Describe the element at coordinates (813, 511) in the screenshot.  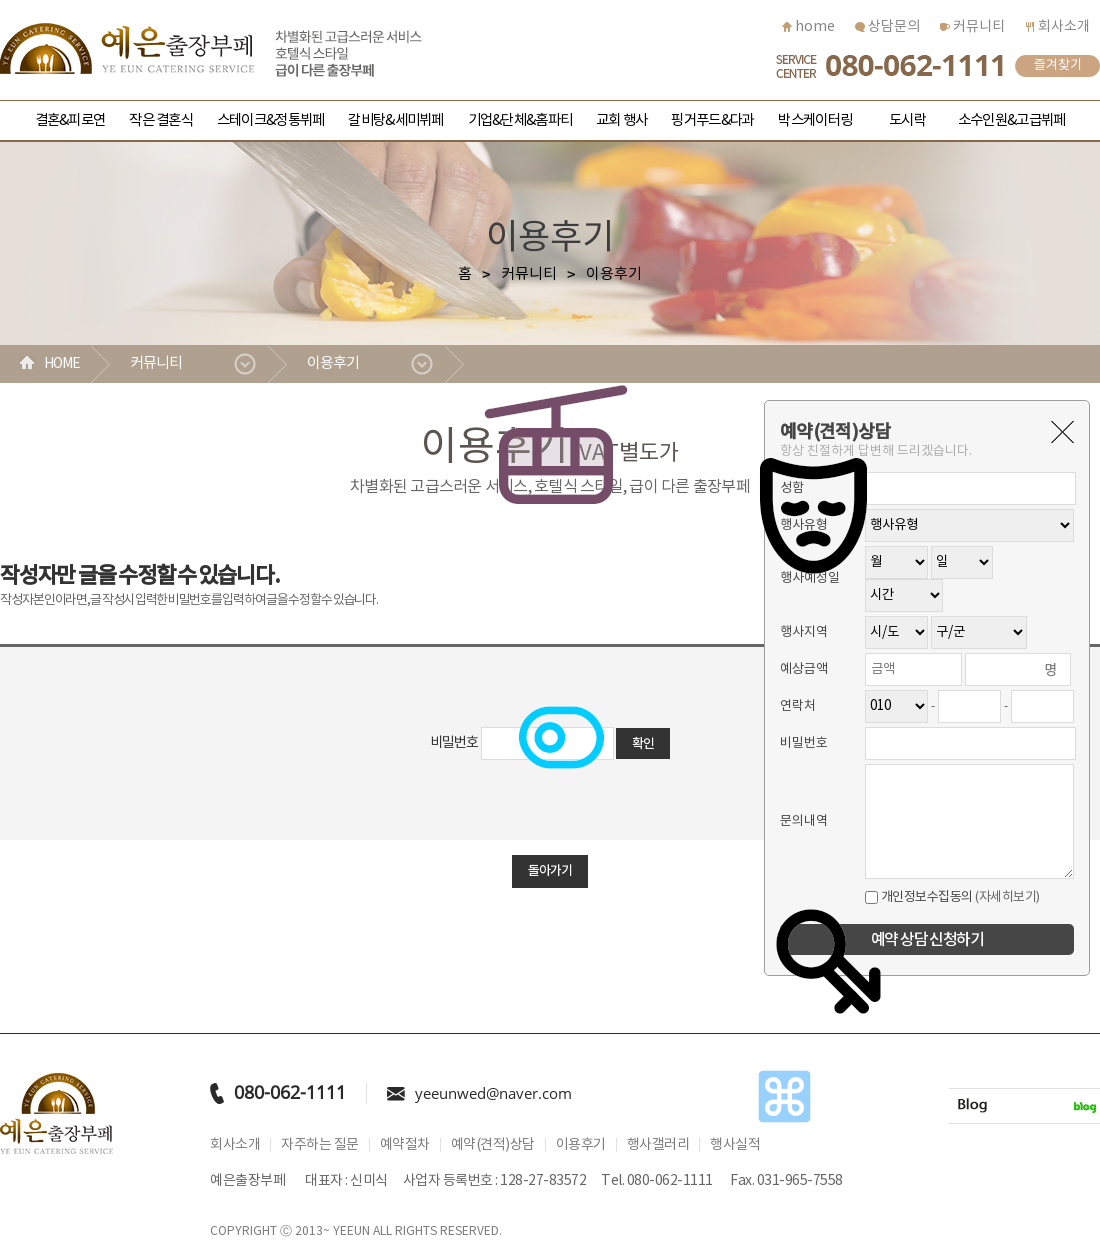
I see `indicates sad or negative emotion` at that location.